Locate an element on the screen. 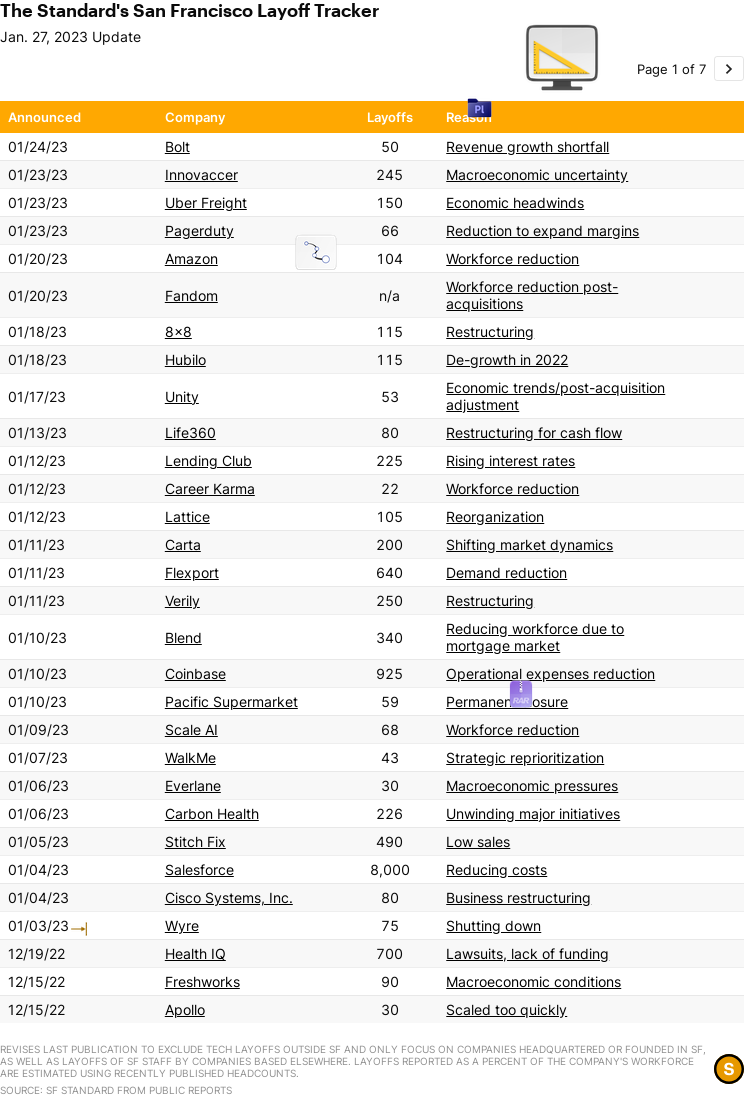  skip to the last item in a list or queue is located at coordinates (79, 929).